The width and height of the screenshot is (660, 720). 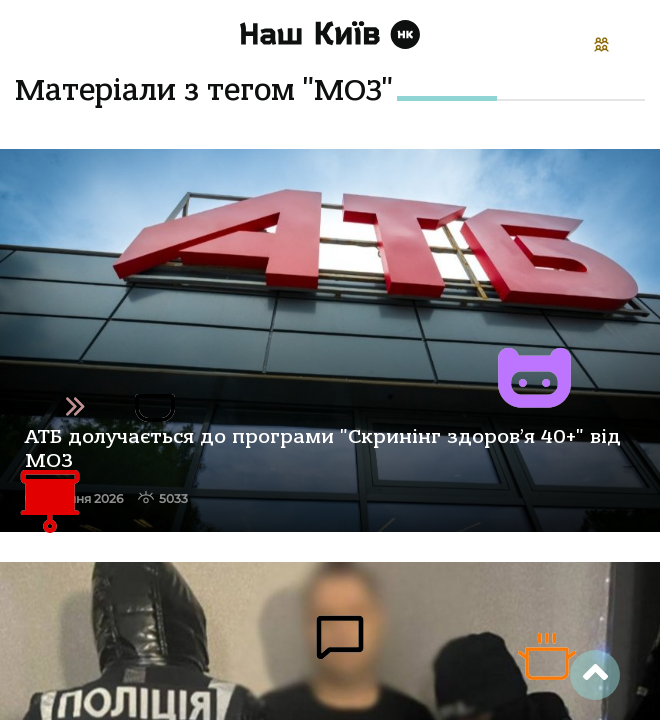 I want to click on start a presentation, so click(x=50, y=497).